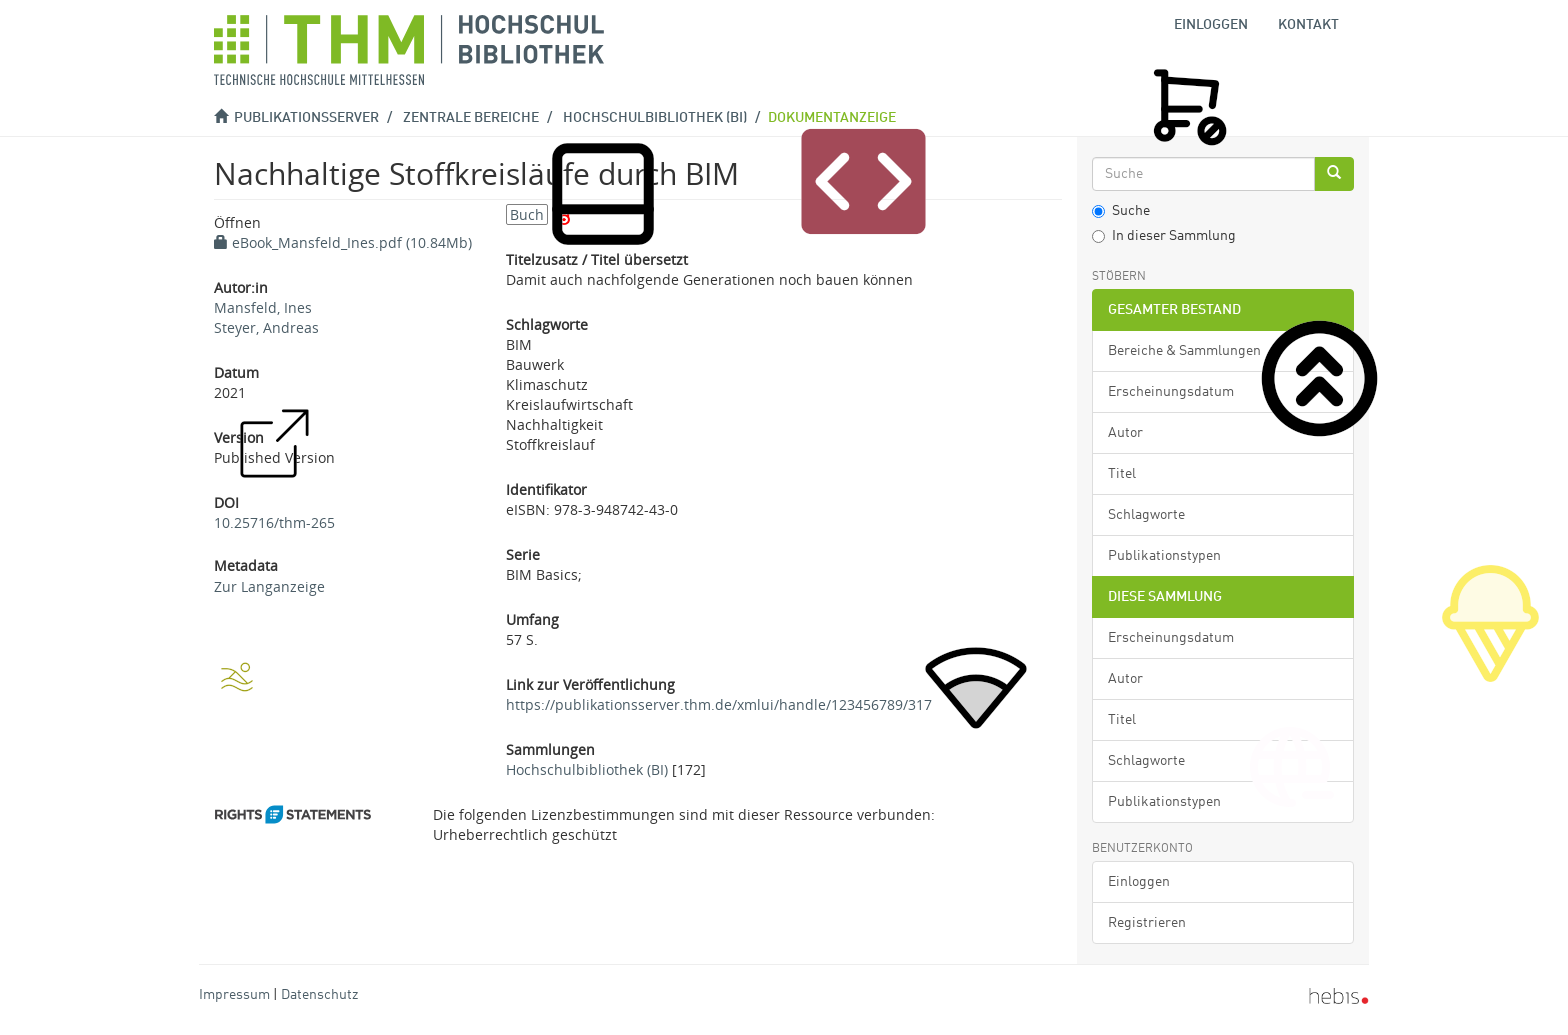 Image resolution: width=1568 pixels, height=1035 pixels. What do you see at coordinates (1490, 621) in the screenshot?
I see `browse dessert or ice cream options` at bounding box center [1490, 621].